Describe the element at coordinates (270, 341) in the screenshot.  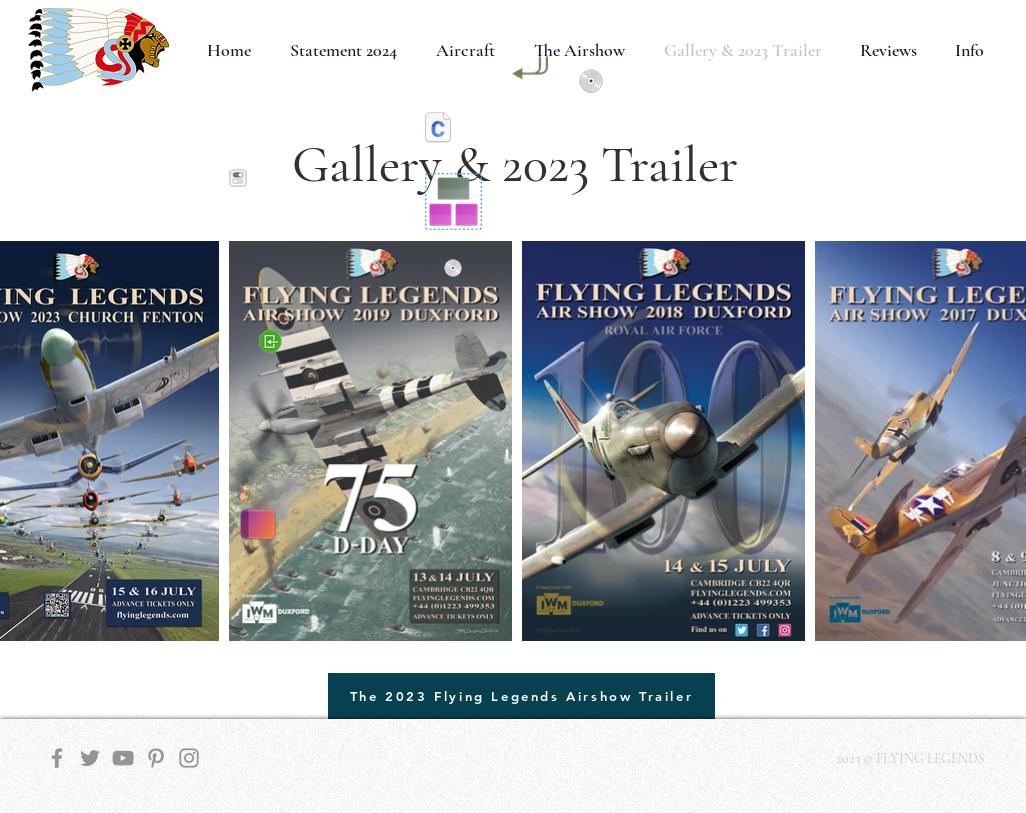
I see `log out of your current session` at that location.